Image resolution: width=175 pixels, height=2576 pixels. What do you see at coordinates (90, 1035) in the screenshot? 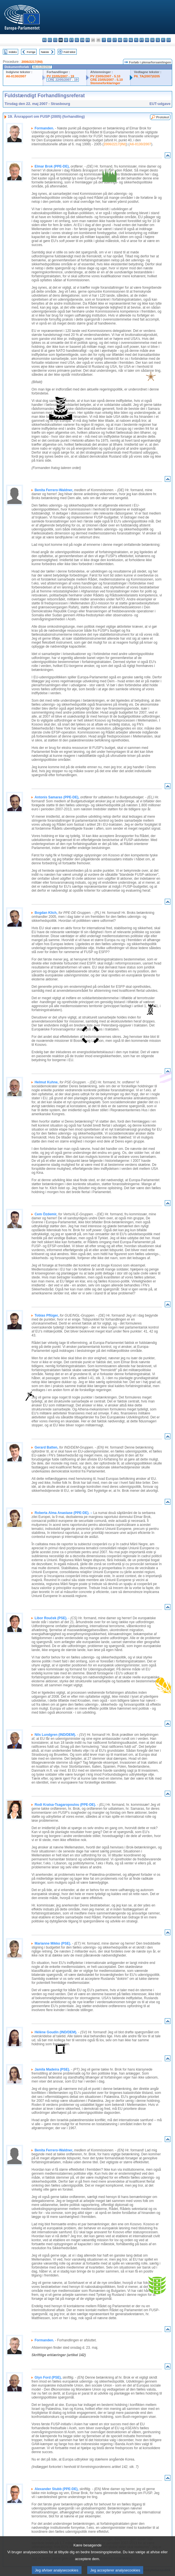
I see `tap to select an item or target` at bounding box center [90, 1035].